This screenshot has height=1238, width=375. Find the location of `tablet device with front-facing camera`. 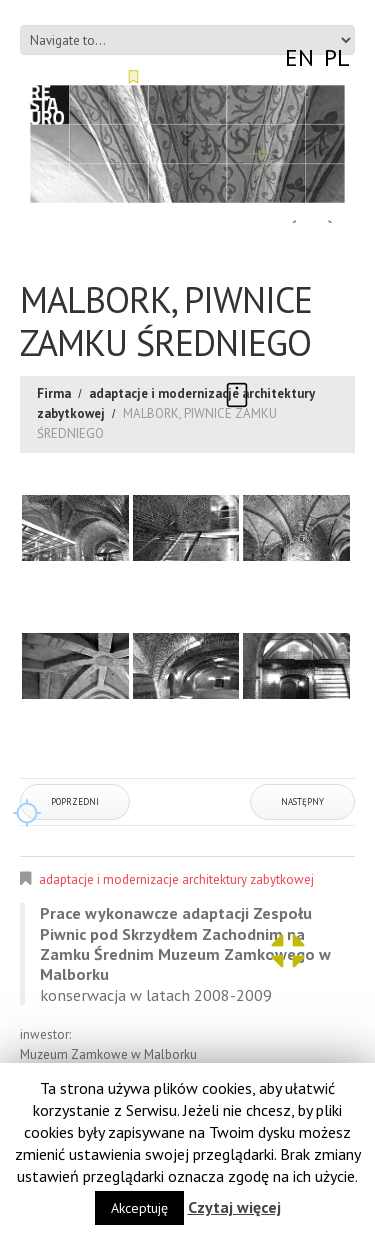

tablet device with front-facing camera is located at coordinates (237, 395).